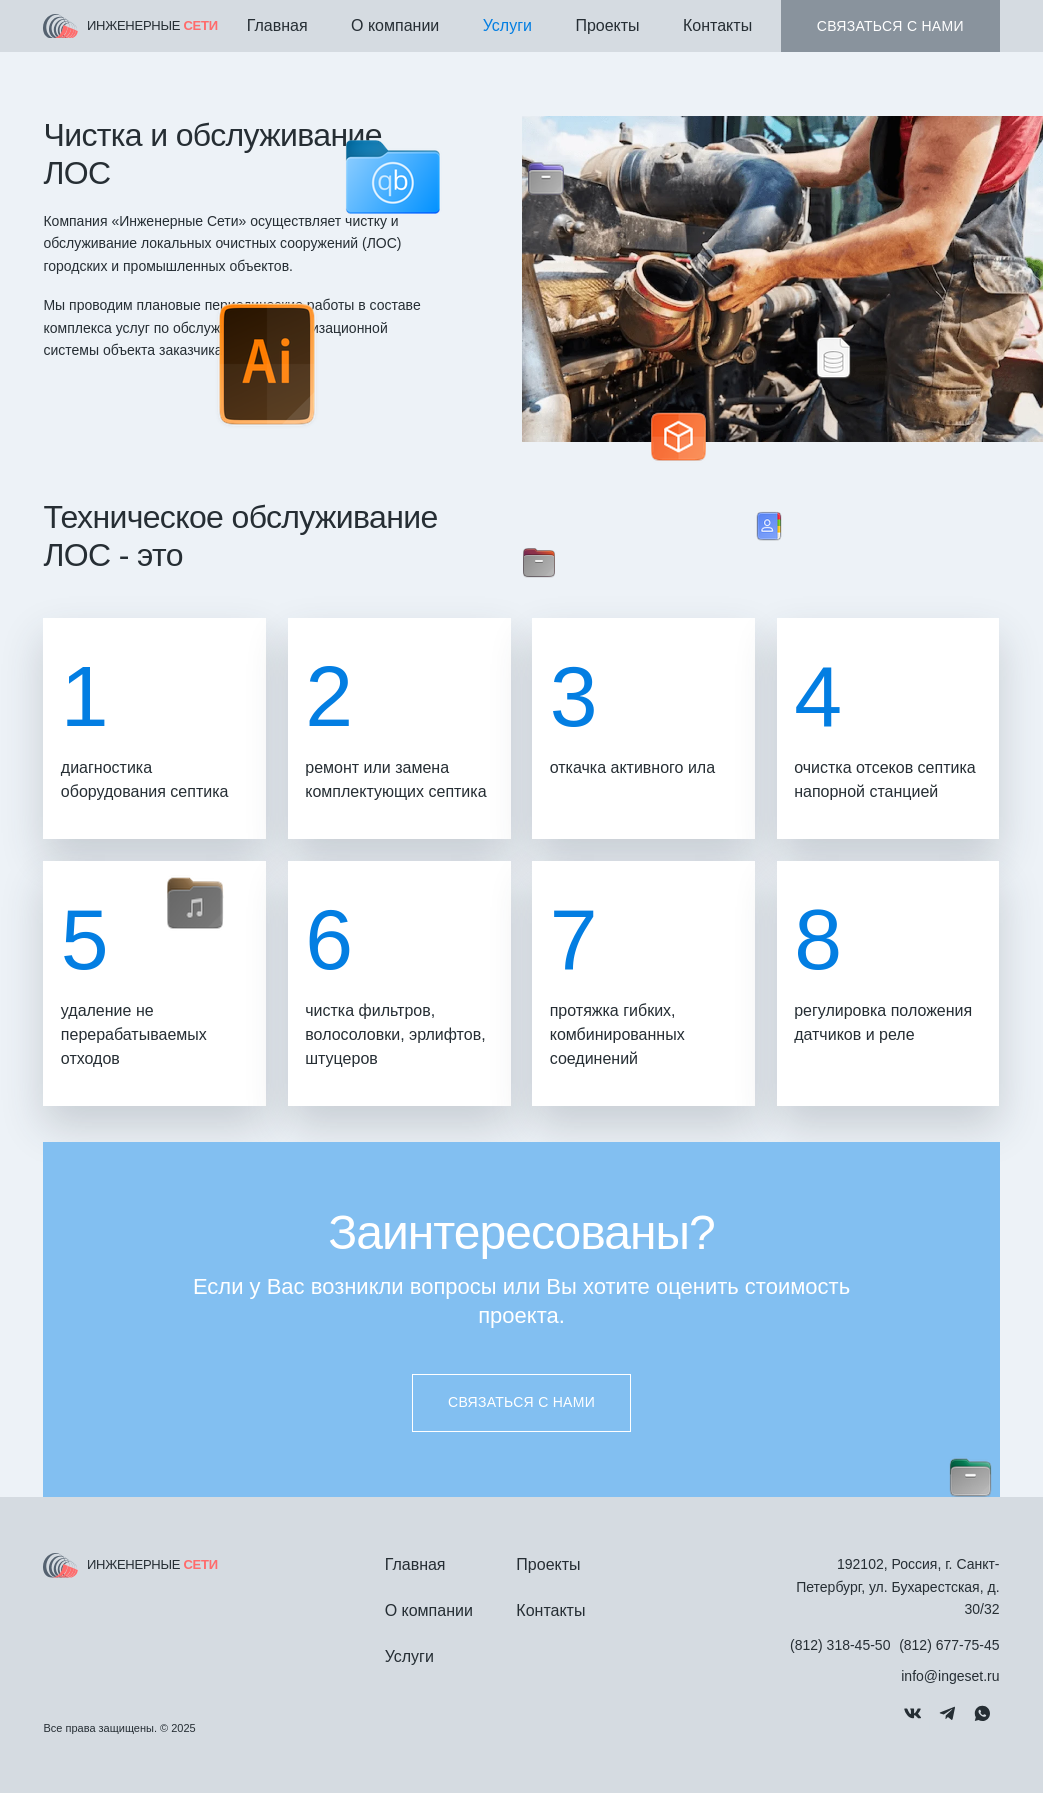  I want to click on open the file manager application, so click(970, 1477).